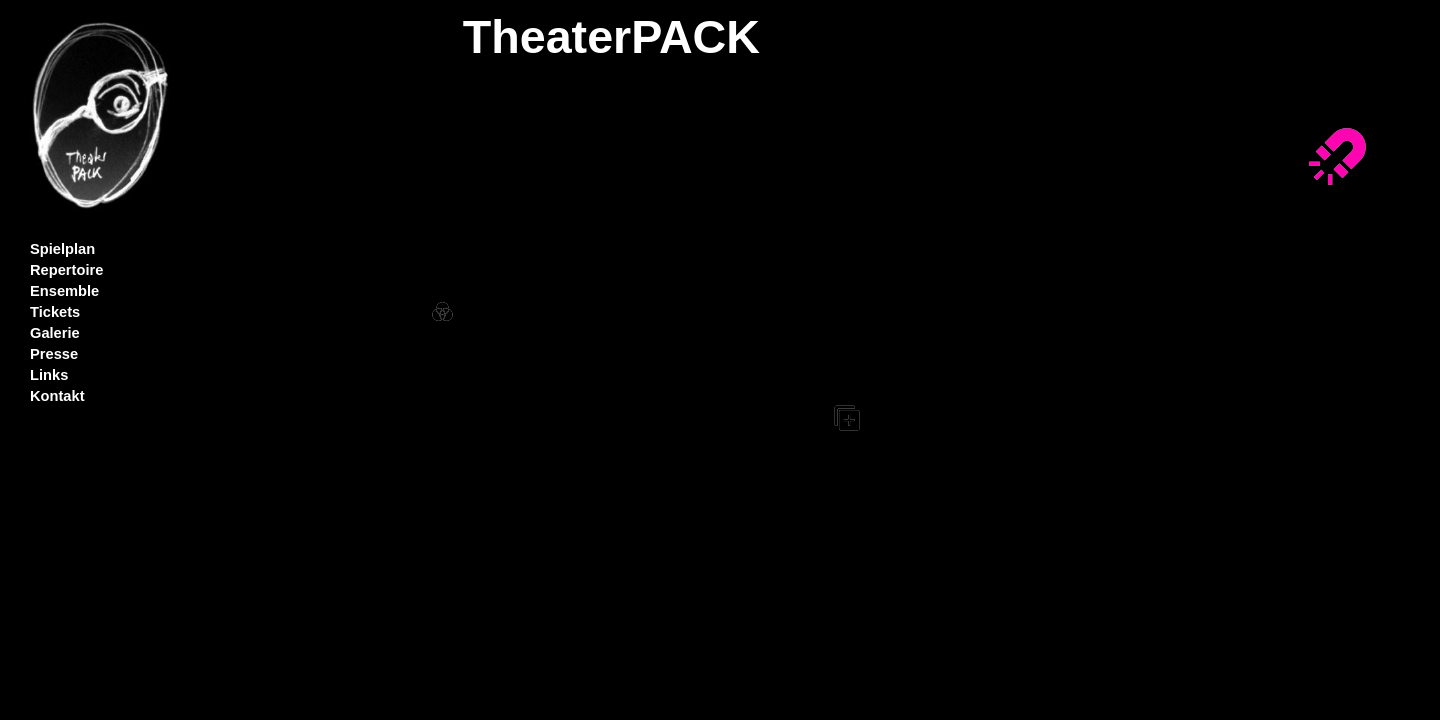 This screenshot has height=720, width=1440. I want to click on attract or pull related items together, so click(1338, 155).